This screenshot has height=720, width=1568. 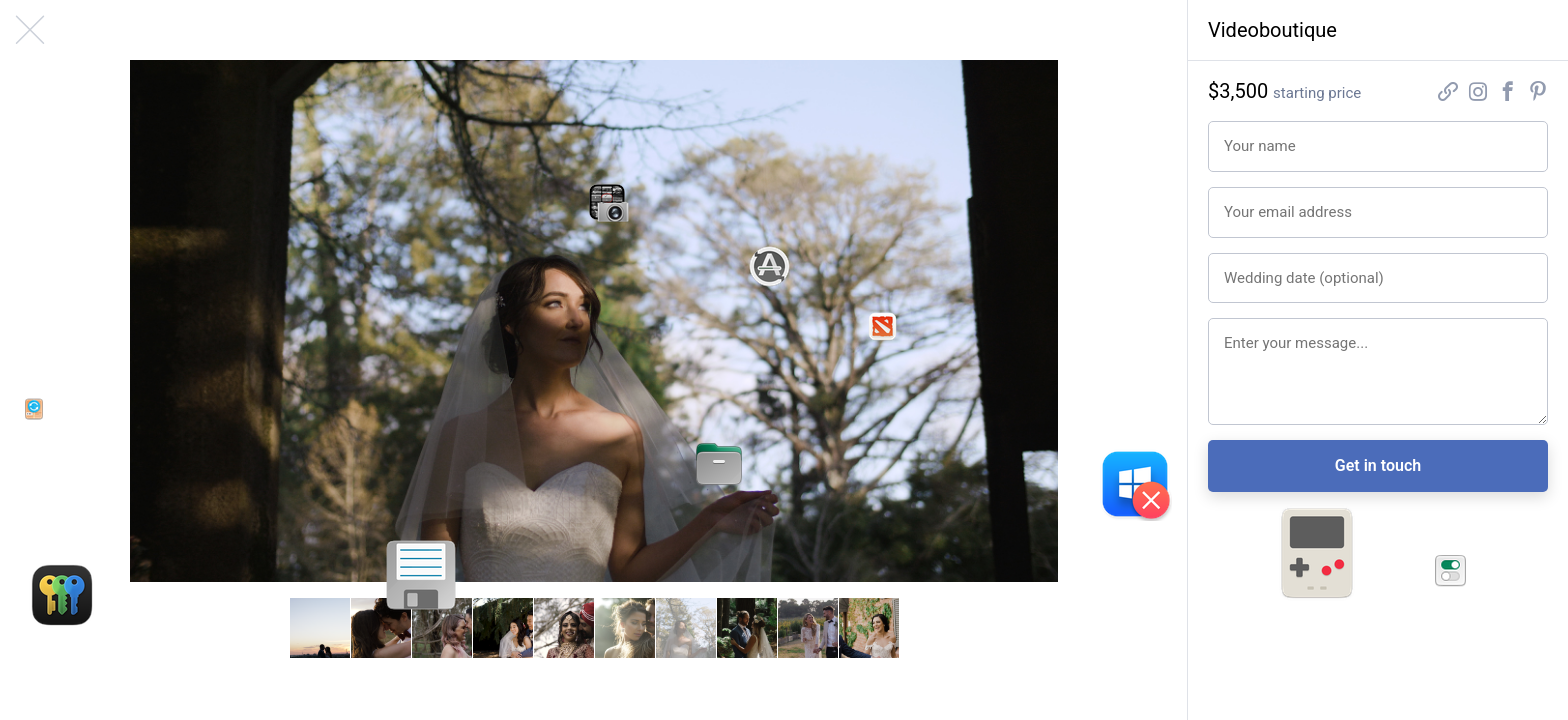 What do you see at coordinates (1135, 484) in the screenshot?
I see `uninstall windows applications running through wine` at bounding box center [1135, 484].